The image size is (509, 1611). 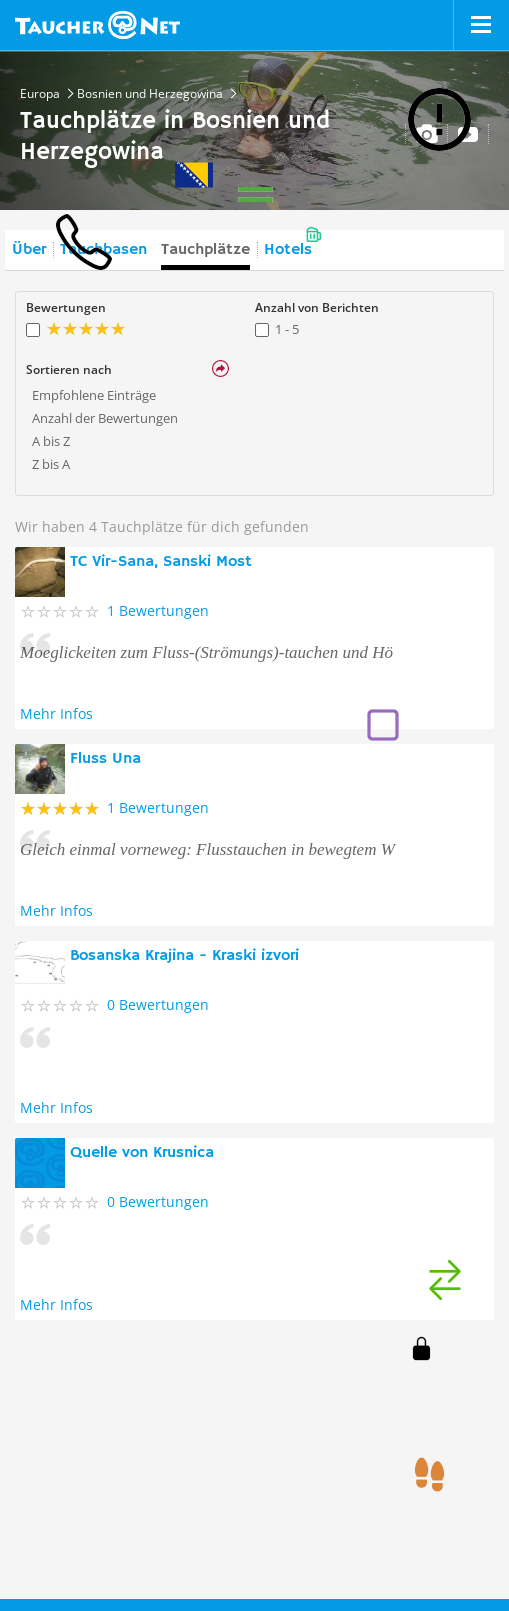 What do you see at coordinates (255, 194) in the screenshot?
I see `reorder or rearrange list items` at bounding box center [255, 194].